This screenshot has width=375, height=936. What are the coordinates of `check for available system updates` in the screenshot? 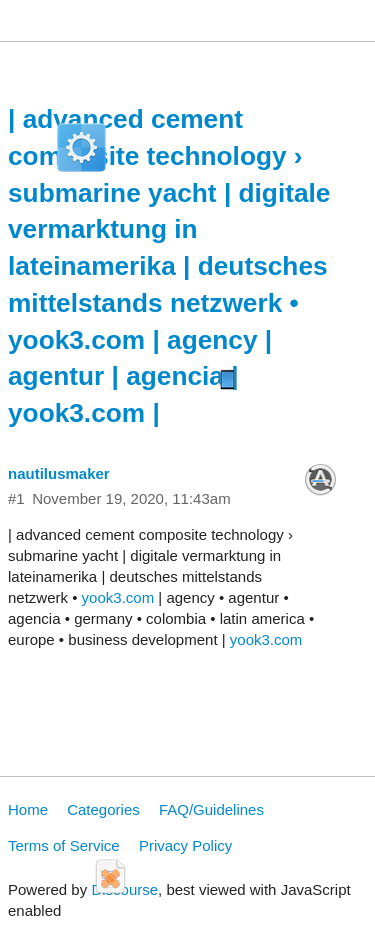 It's located at (320, 479).